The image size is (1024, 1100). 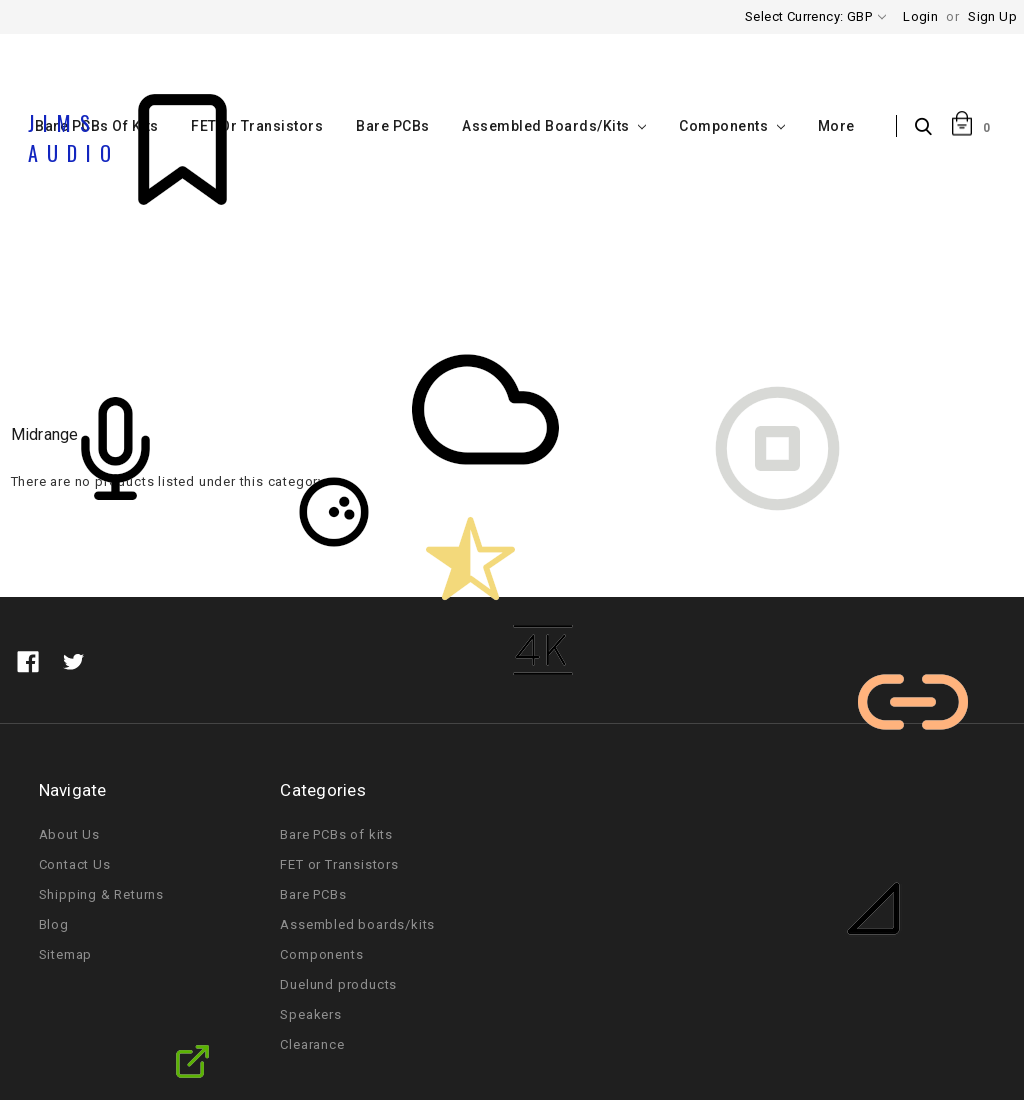 I want to click on open link in a new tab or window, so click(x=192, y=1061).